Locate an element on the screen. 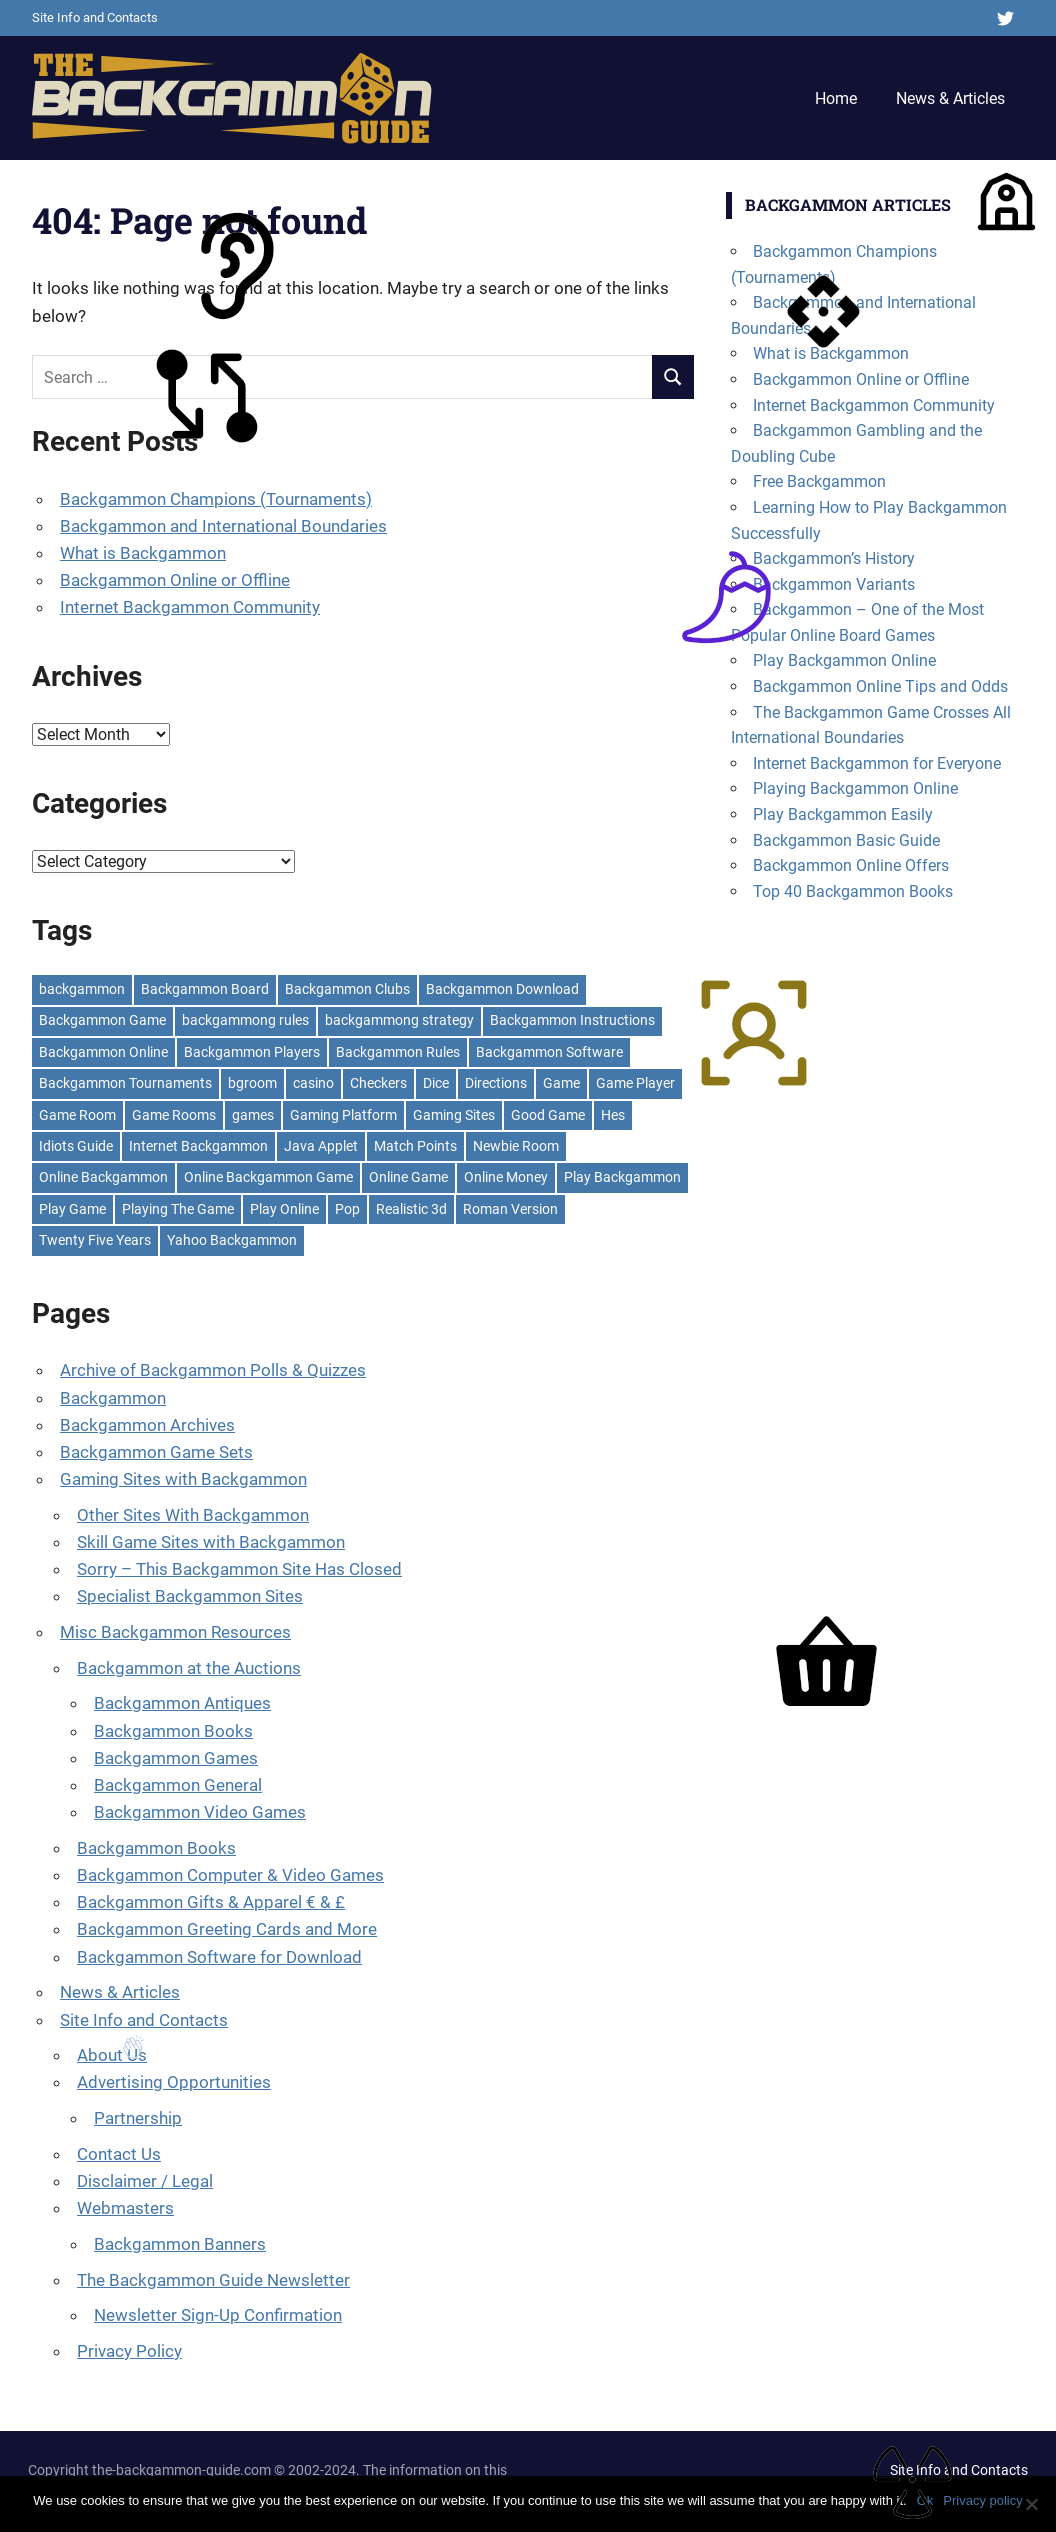 Image resolution: width=1056 pixels, height=2532 pixels. focus on or select a user profile is located at coordinates (754, 1033).